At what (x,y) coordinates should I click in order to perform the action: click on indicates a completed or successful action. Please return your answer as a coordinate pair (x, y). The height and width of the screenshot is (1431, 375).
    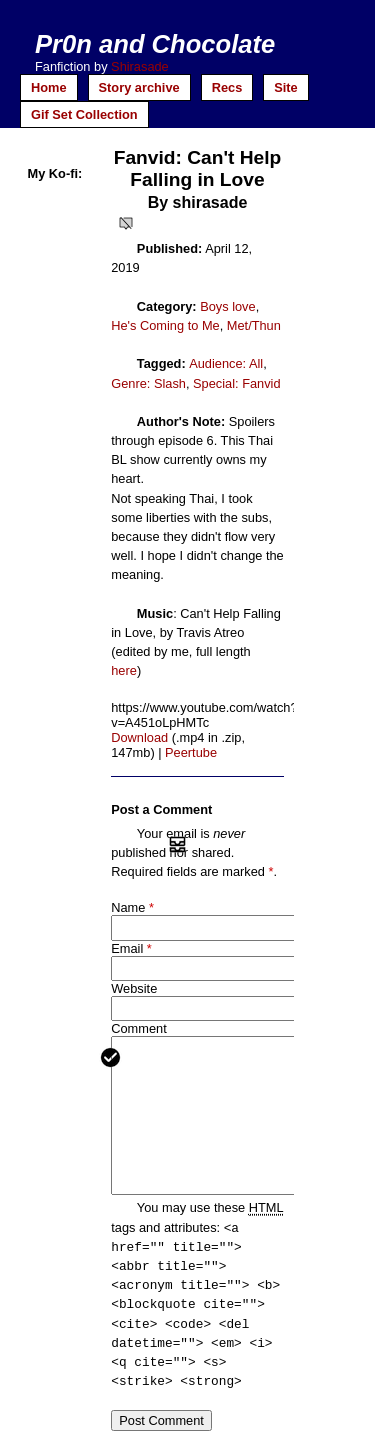
    Looking at the image, I should click on (110, 1057).